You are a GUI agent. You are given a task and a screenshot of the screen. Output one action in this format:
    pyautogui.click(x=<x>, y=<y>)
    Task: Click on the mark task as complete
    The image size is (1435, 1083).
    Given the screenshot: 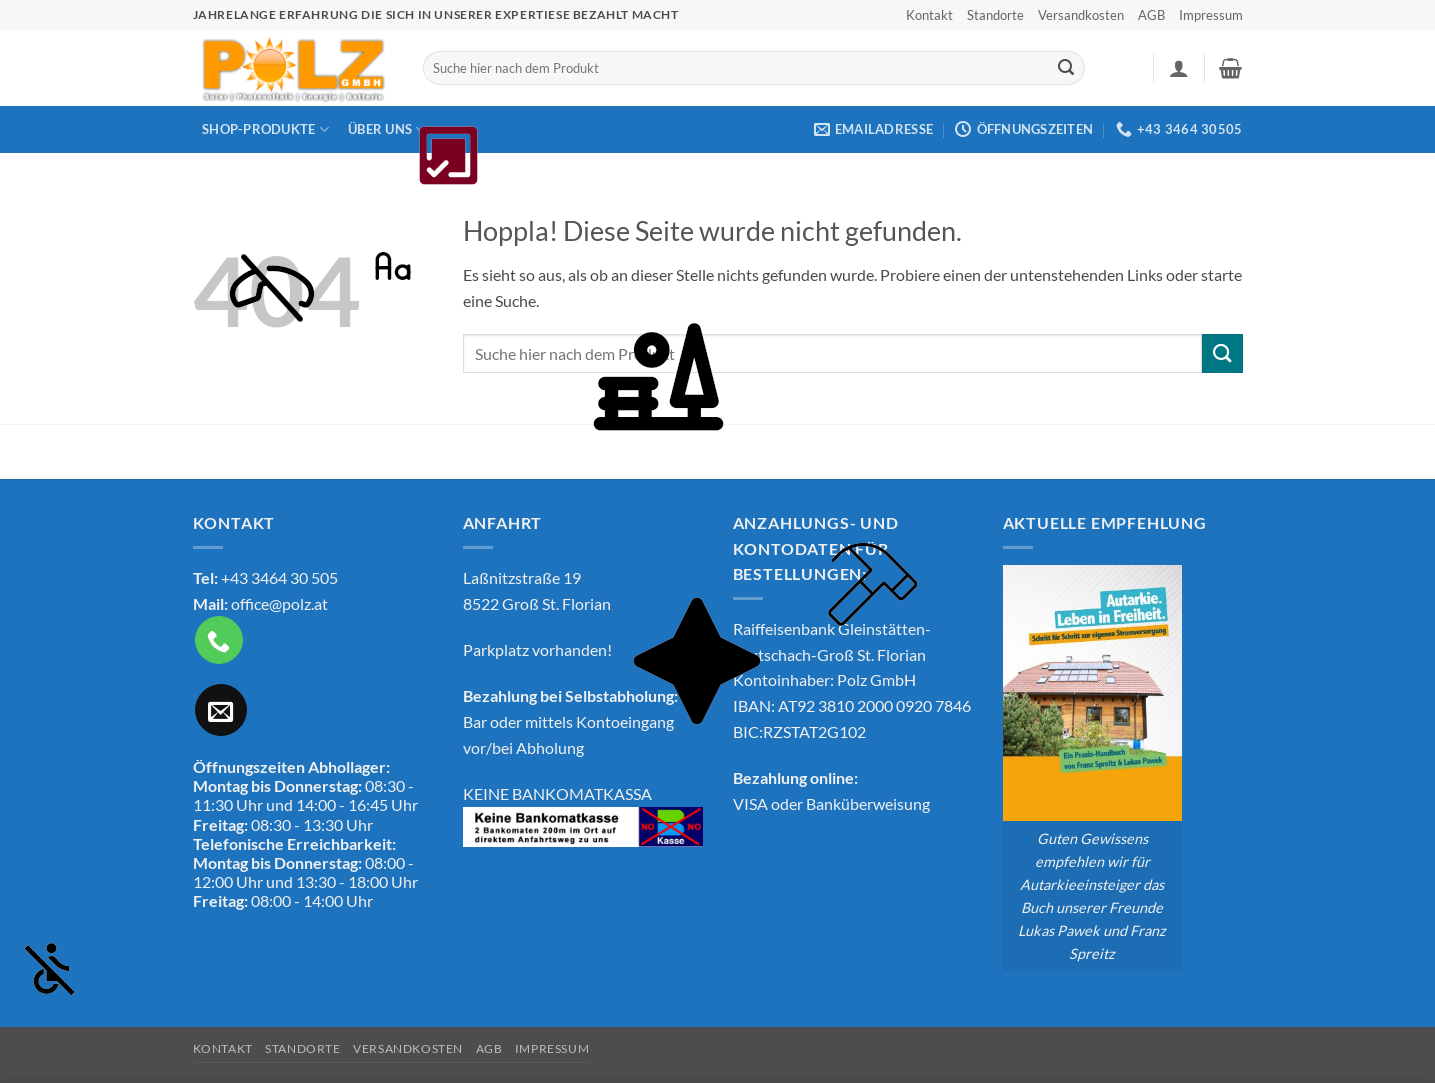 What is the action you would take?
    pyautogui.click(x=448, y=155)
    